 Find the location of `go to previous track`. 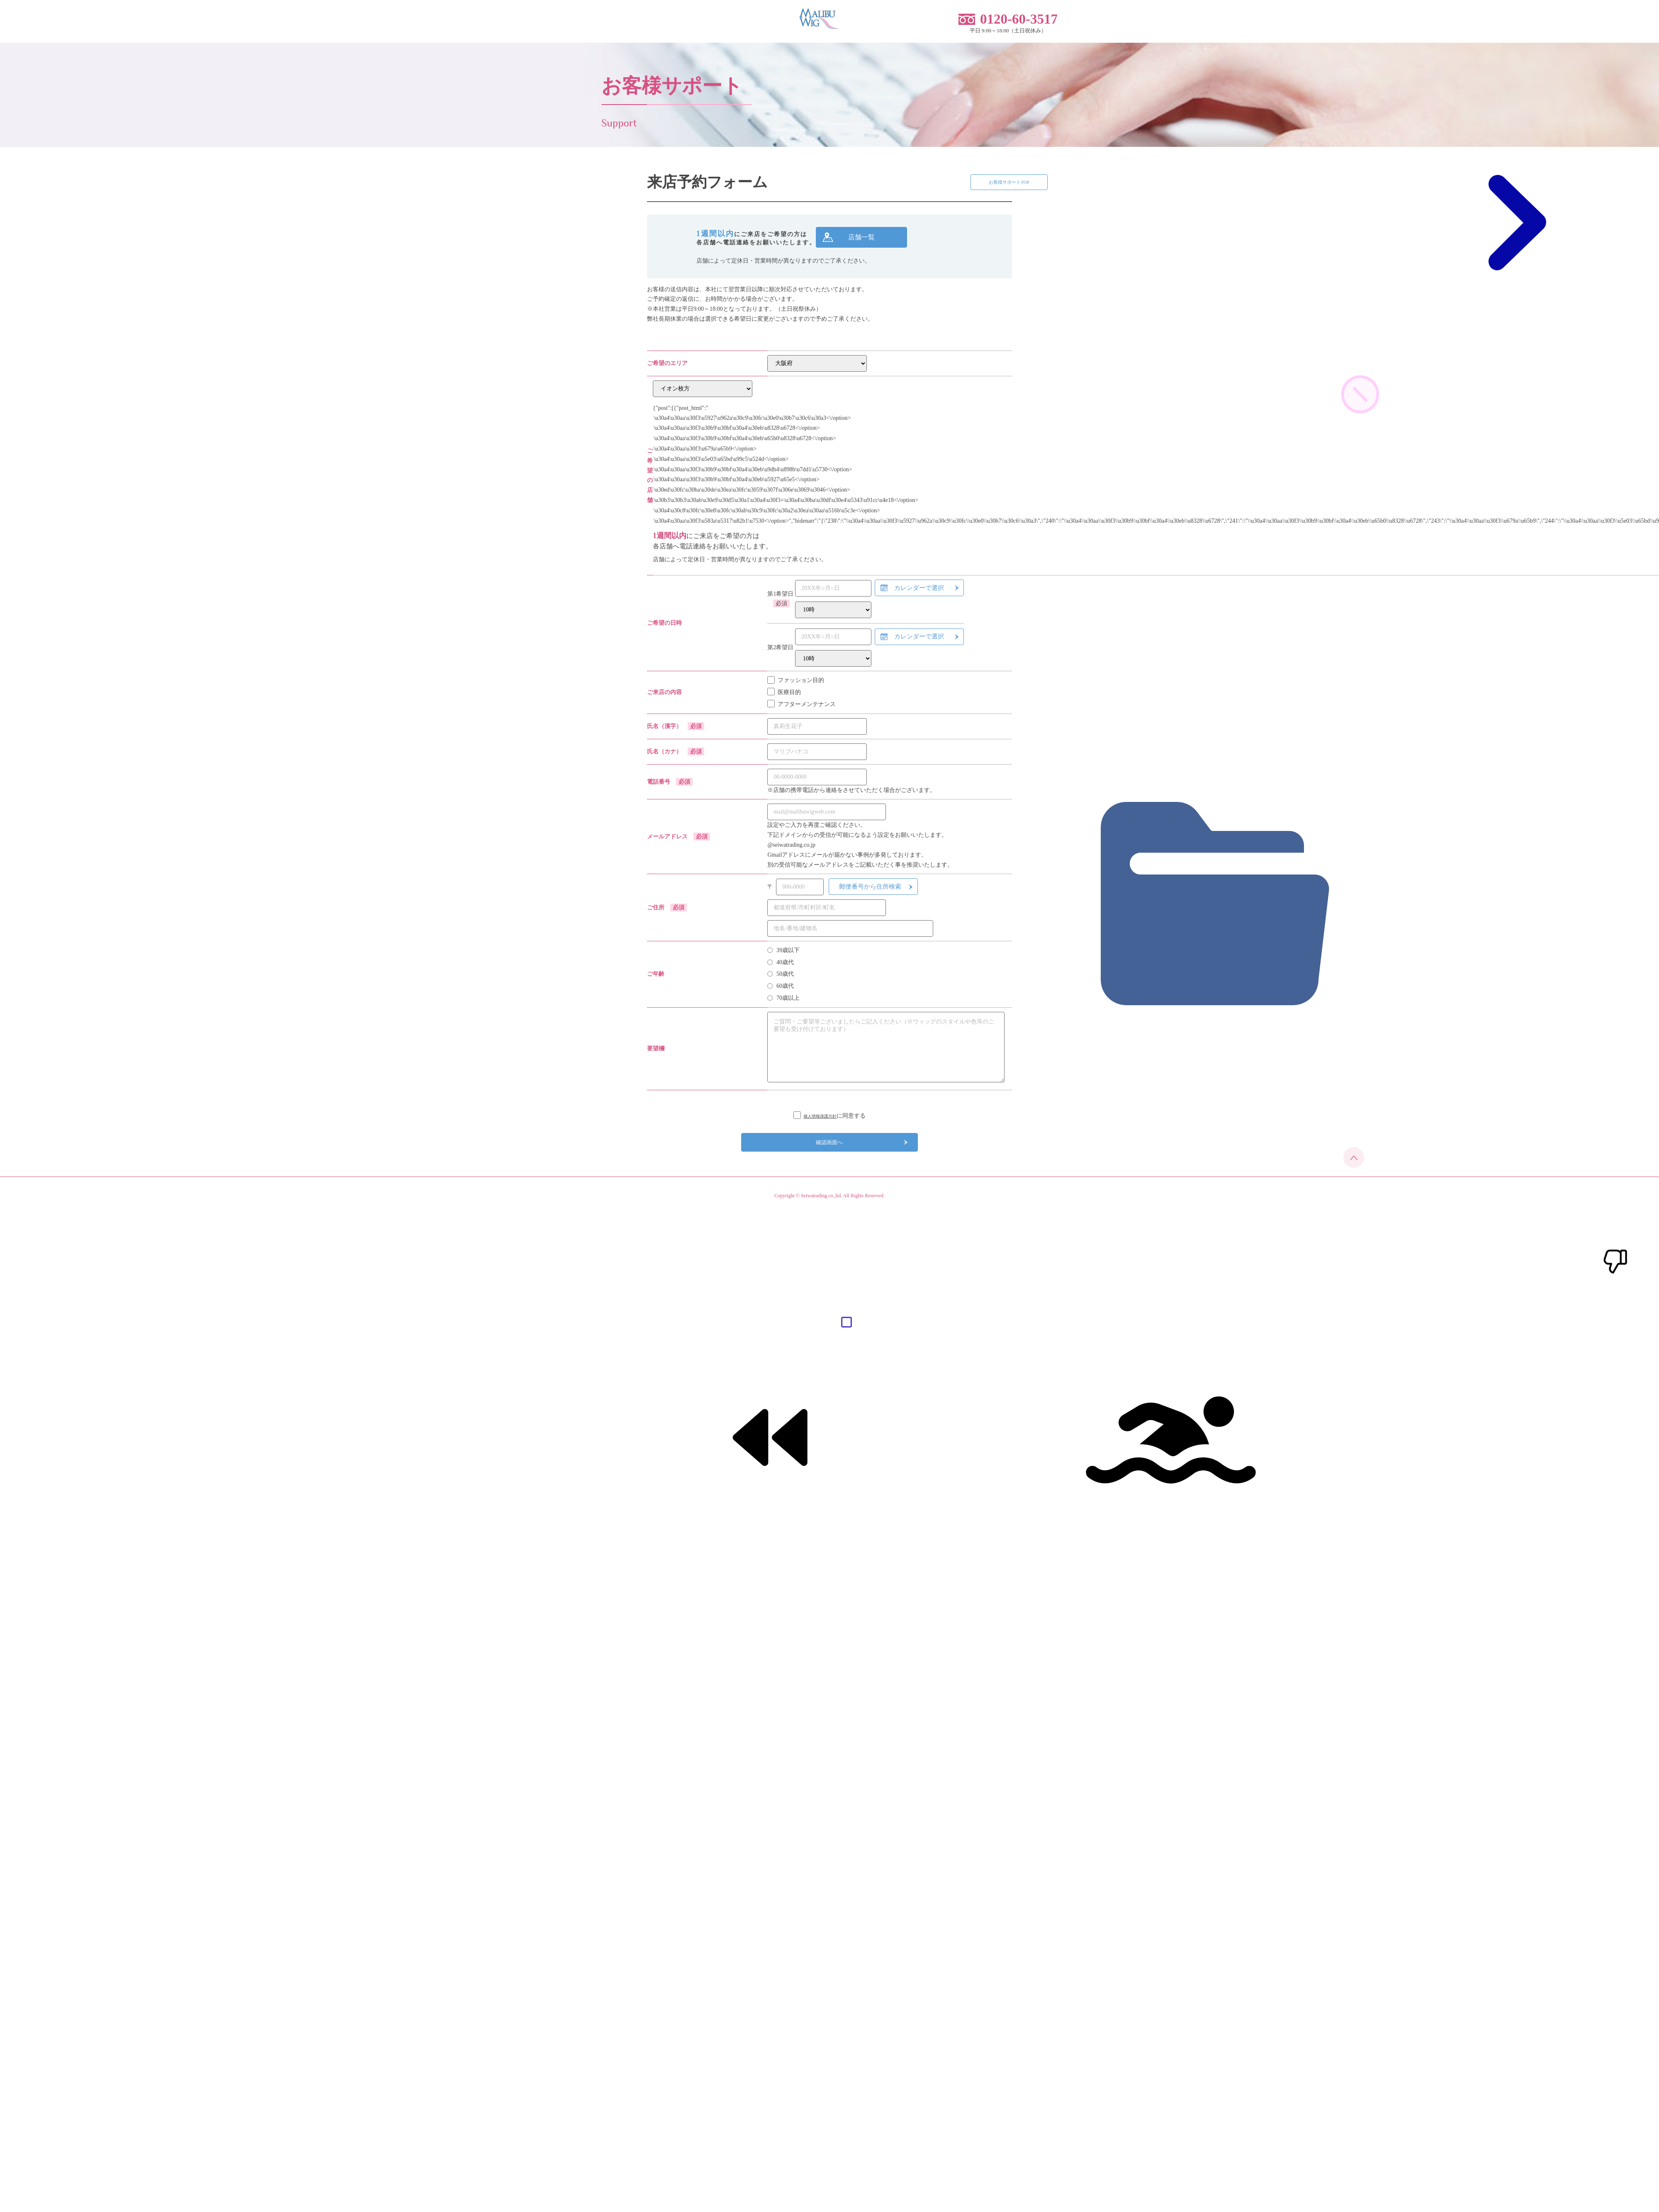

go to previous track is located at coordinates (772, 1437).